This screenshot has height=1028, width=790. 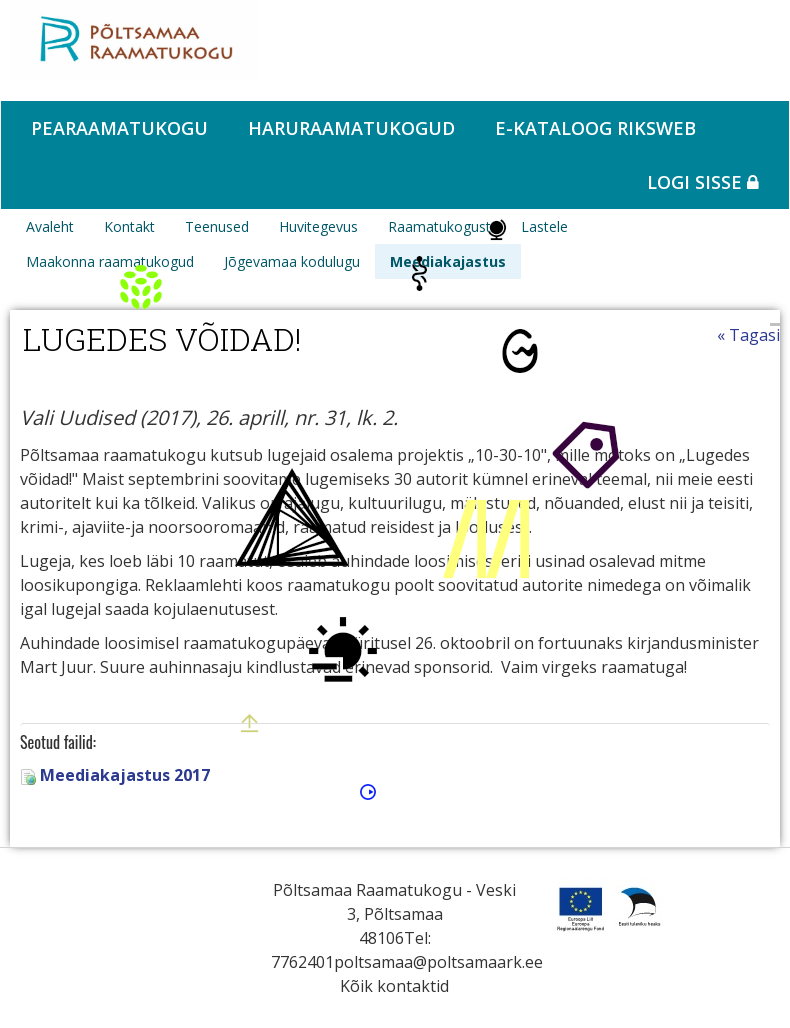 What do you see at coordinates (343, 651) in the screenshot?
I see `indicates foggy or hazy weather conditions` at bounding box center [343, 651].